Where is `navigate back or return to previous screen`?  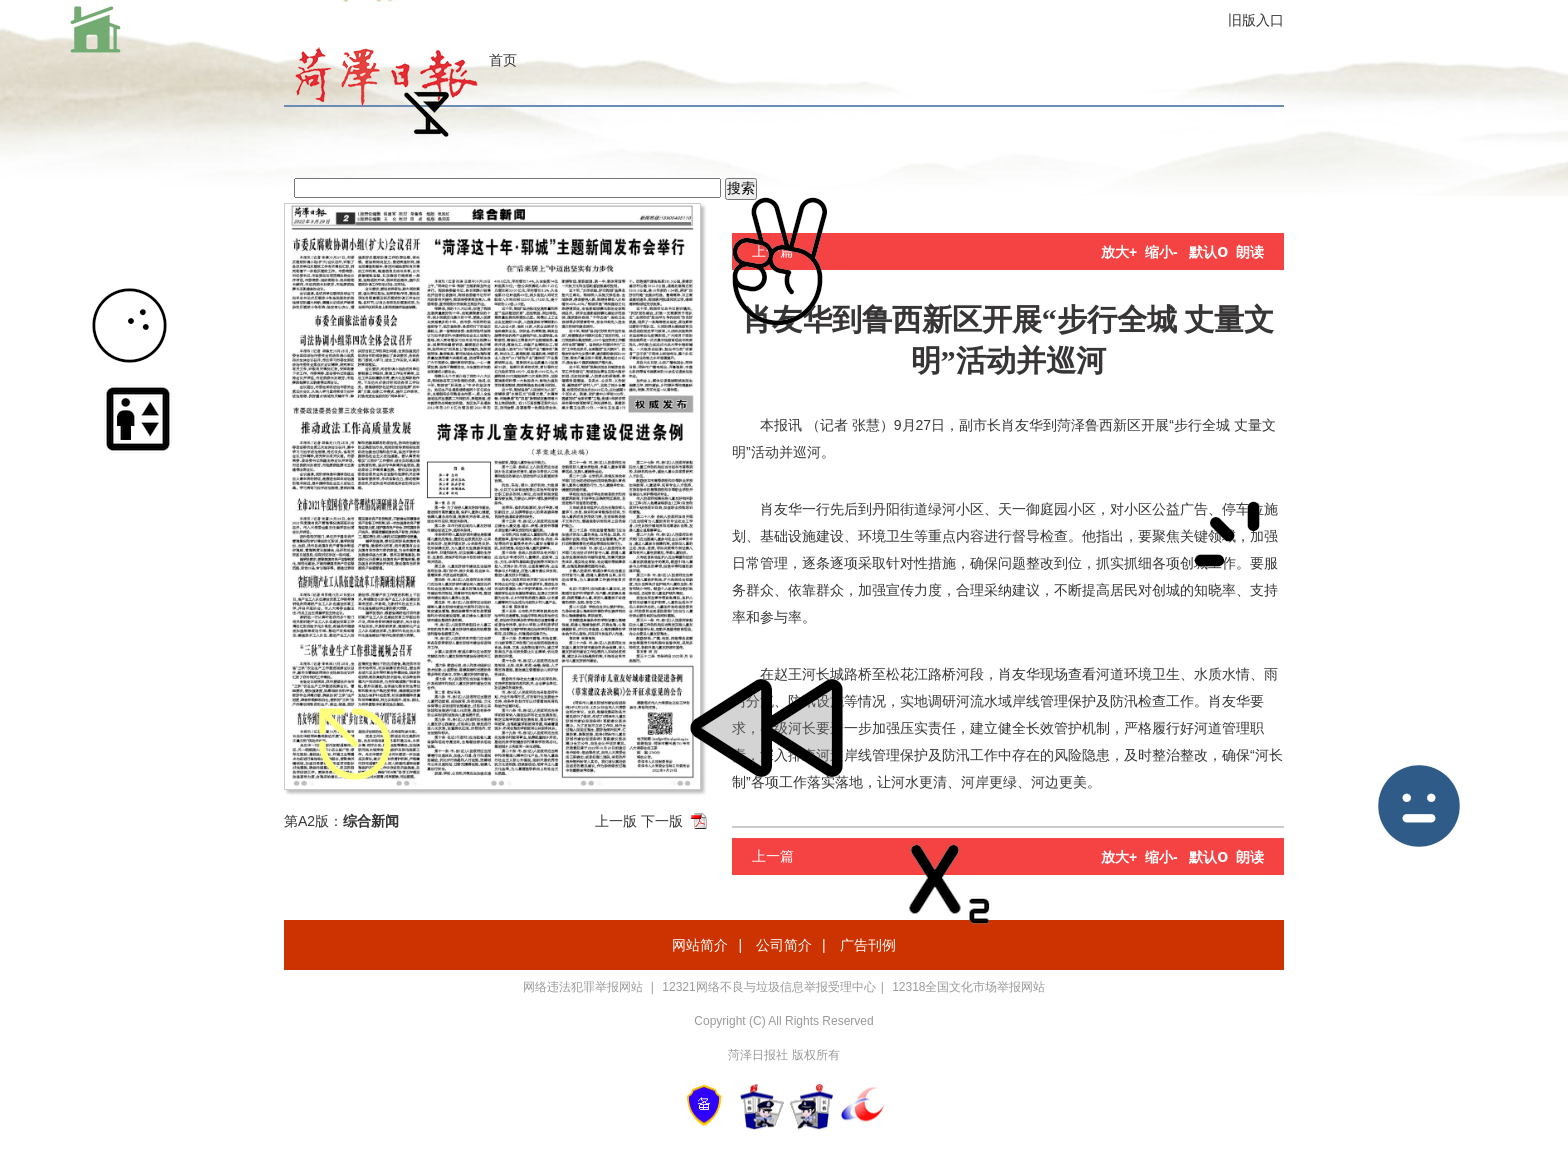
navigate back or return to previous screen is located at coordinates (355, 744).